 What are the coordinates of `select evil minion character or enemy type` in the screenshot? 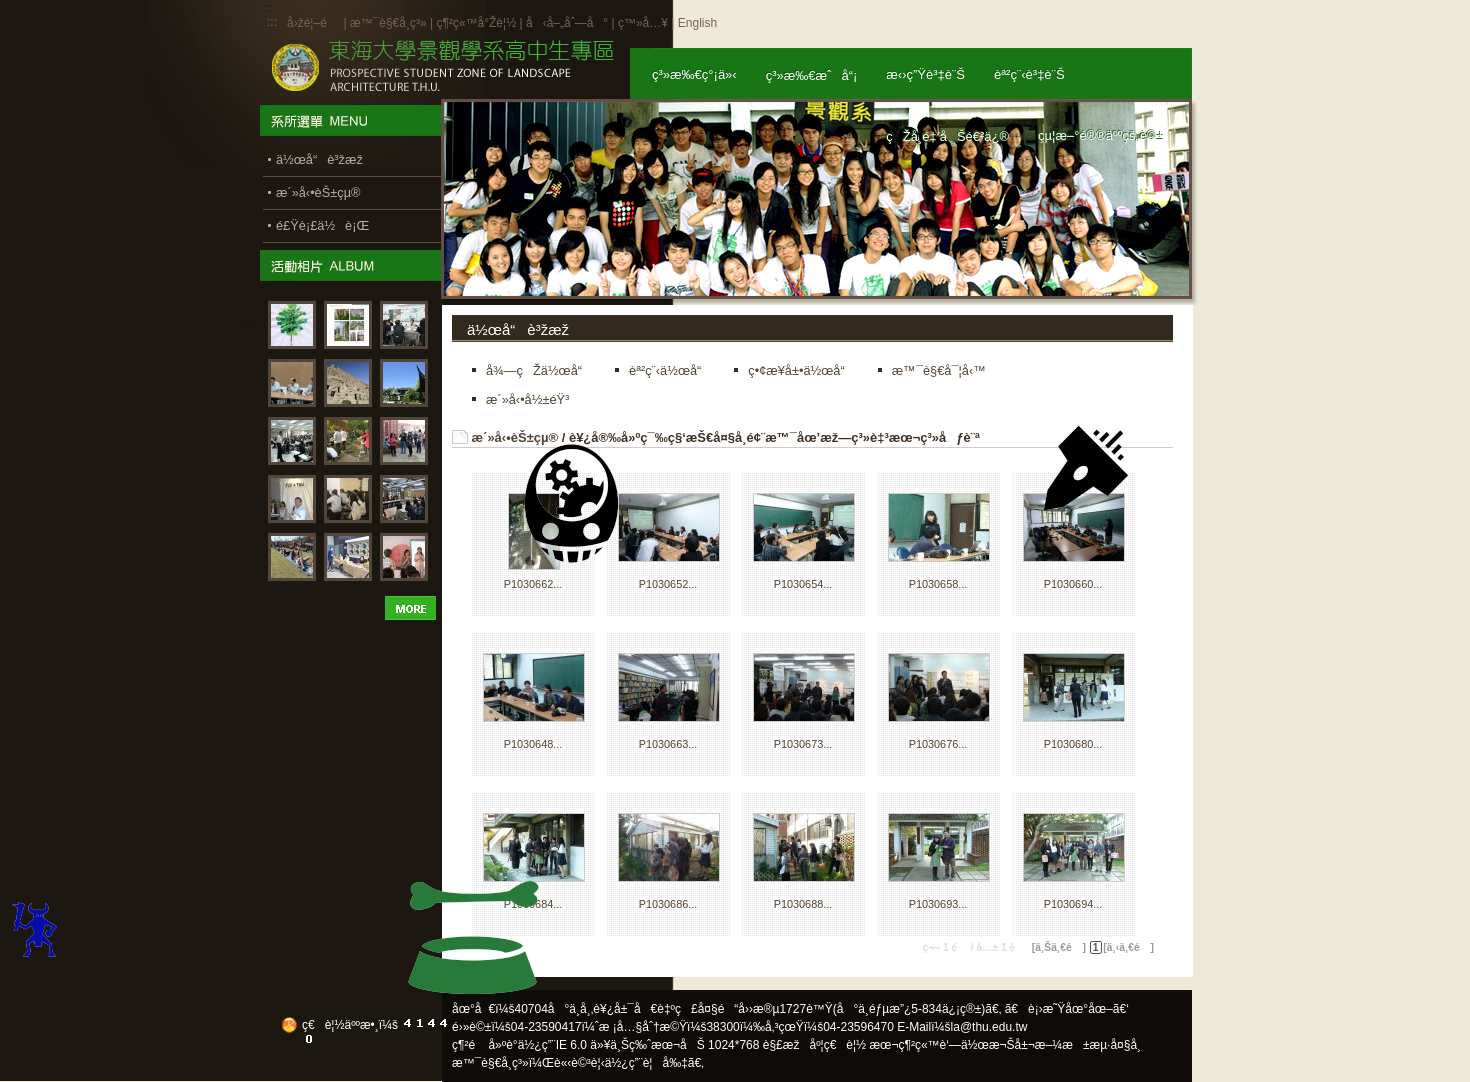 It's located at (34, 929).